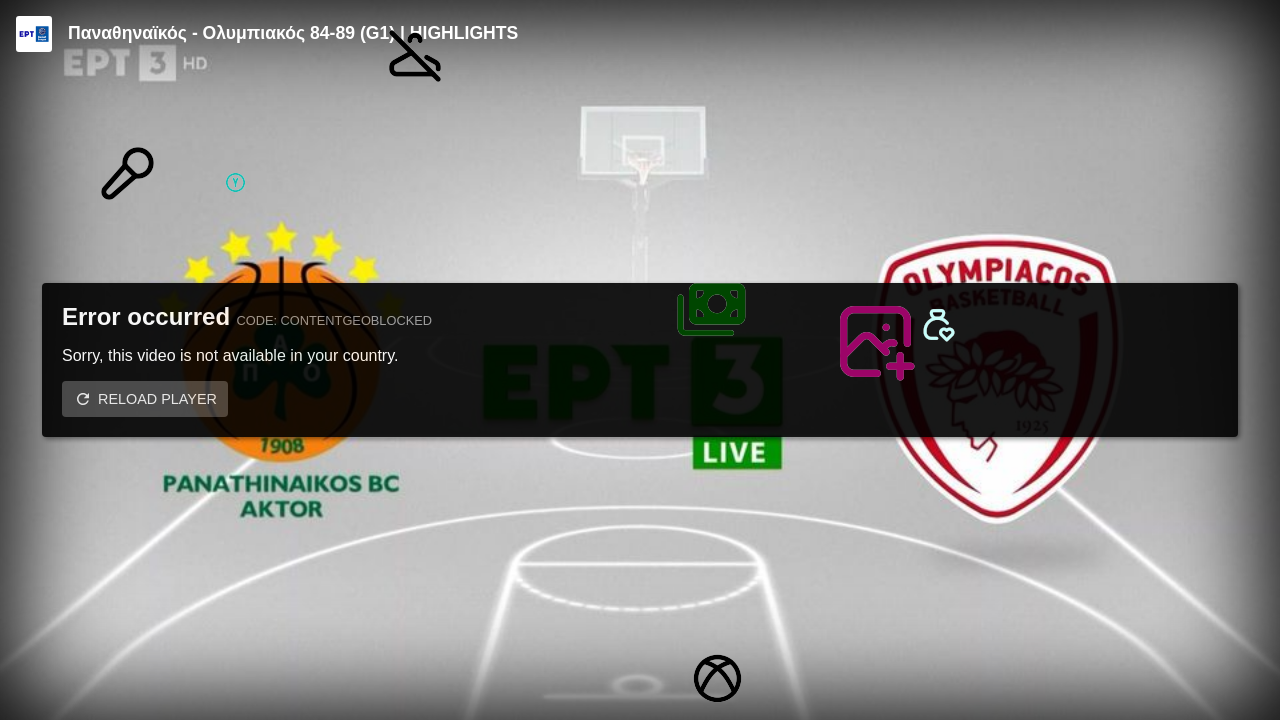 This screenshot has height=720, width=1280. What do you see at coordinates (711, 309) in the screenshot?
I see `view payment or billing information` at bounding box center [711, 309].